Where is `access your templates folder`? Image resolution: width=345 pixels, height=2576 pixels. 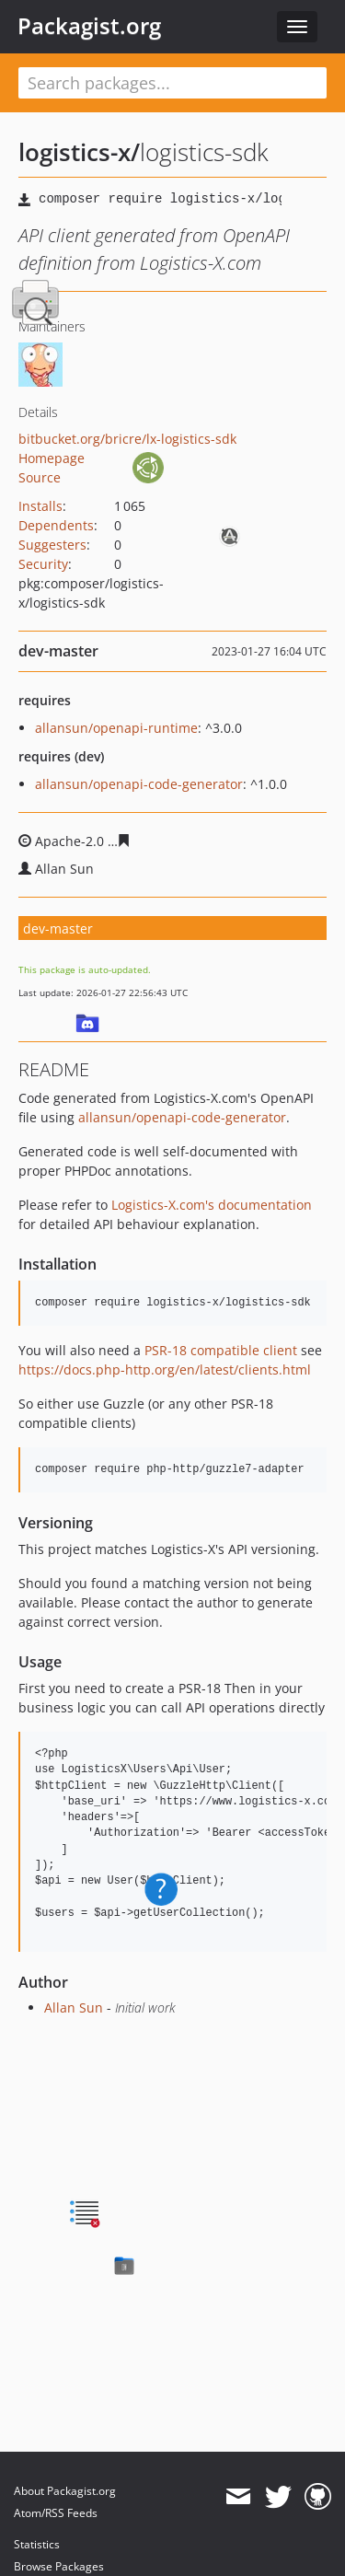
access your templates folder is located at coordinates (124, 2266).